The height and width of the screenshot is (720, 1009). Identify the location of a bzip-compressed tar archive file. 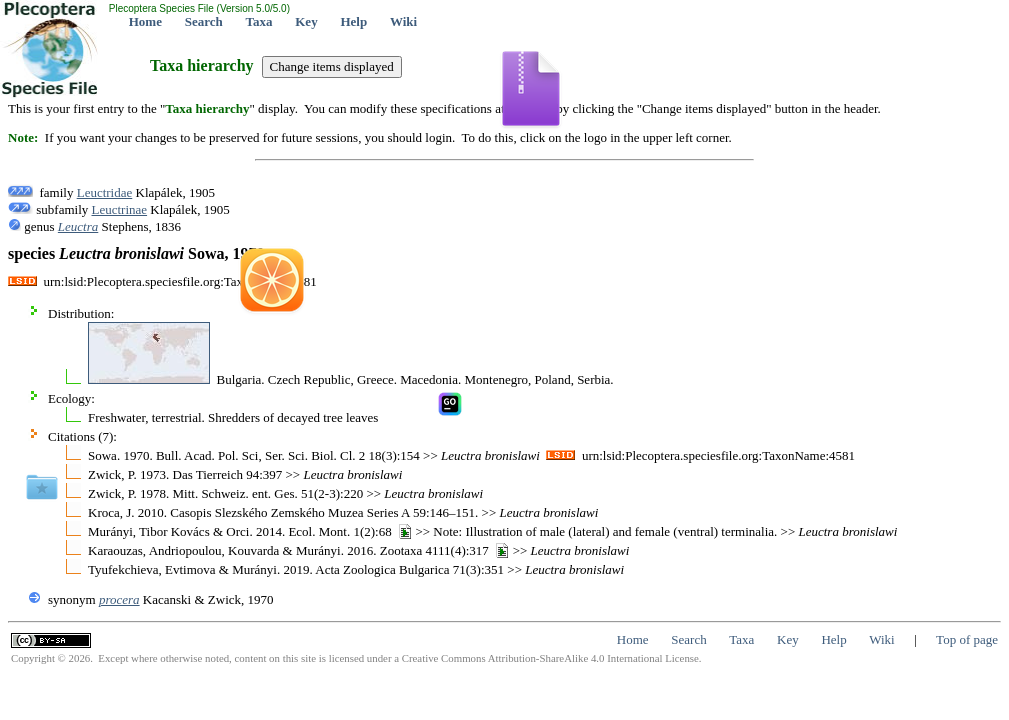
(531, 90).